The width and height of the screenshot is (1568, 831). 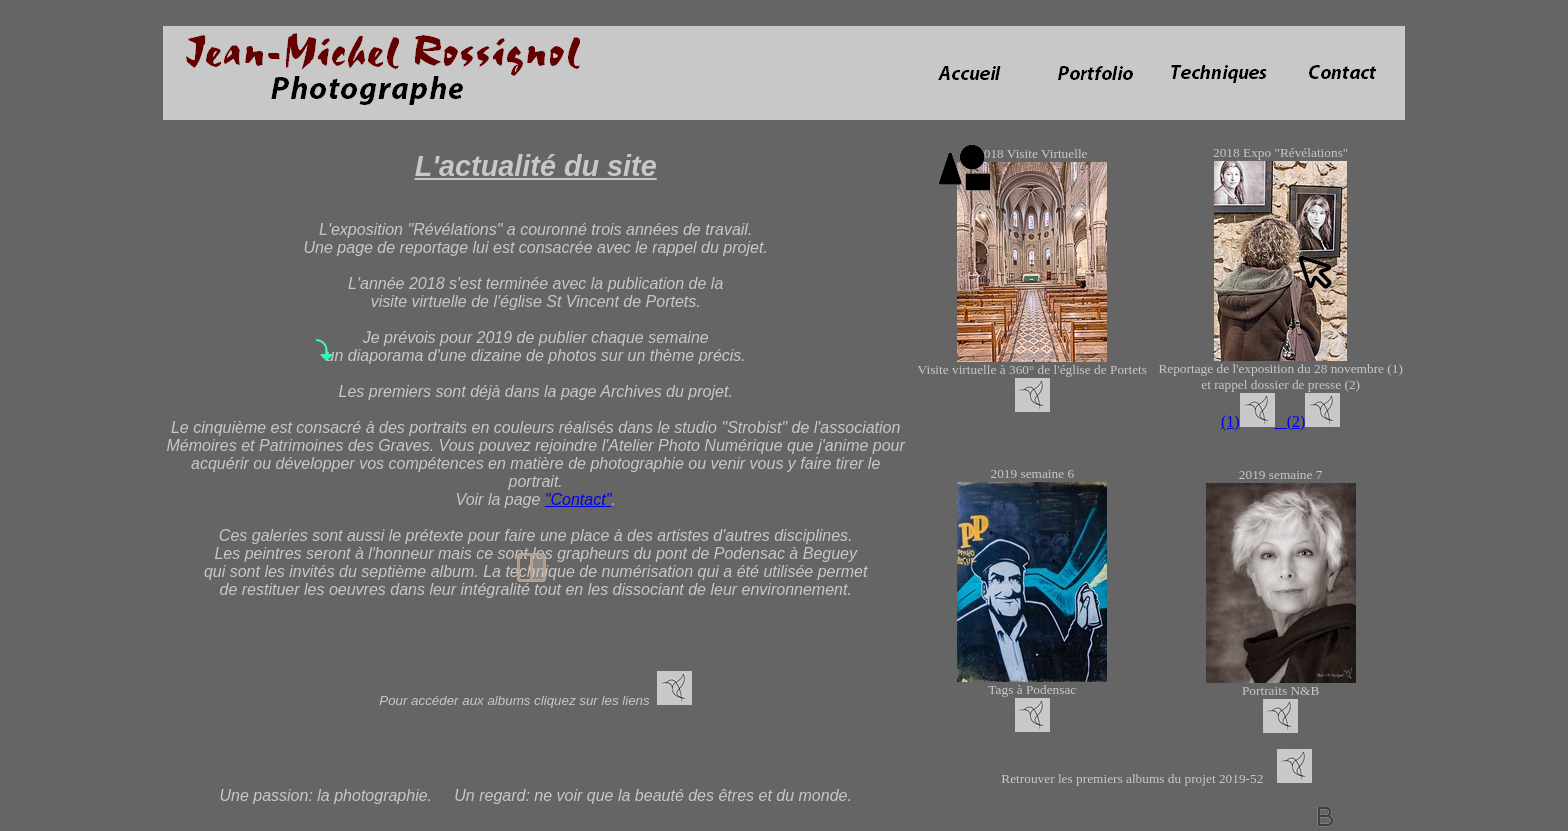 I want to click on toggle half-screen or split view mode, so click(x=531, y=567).